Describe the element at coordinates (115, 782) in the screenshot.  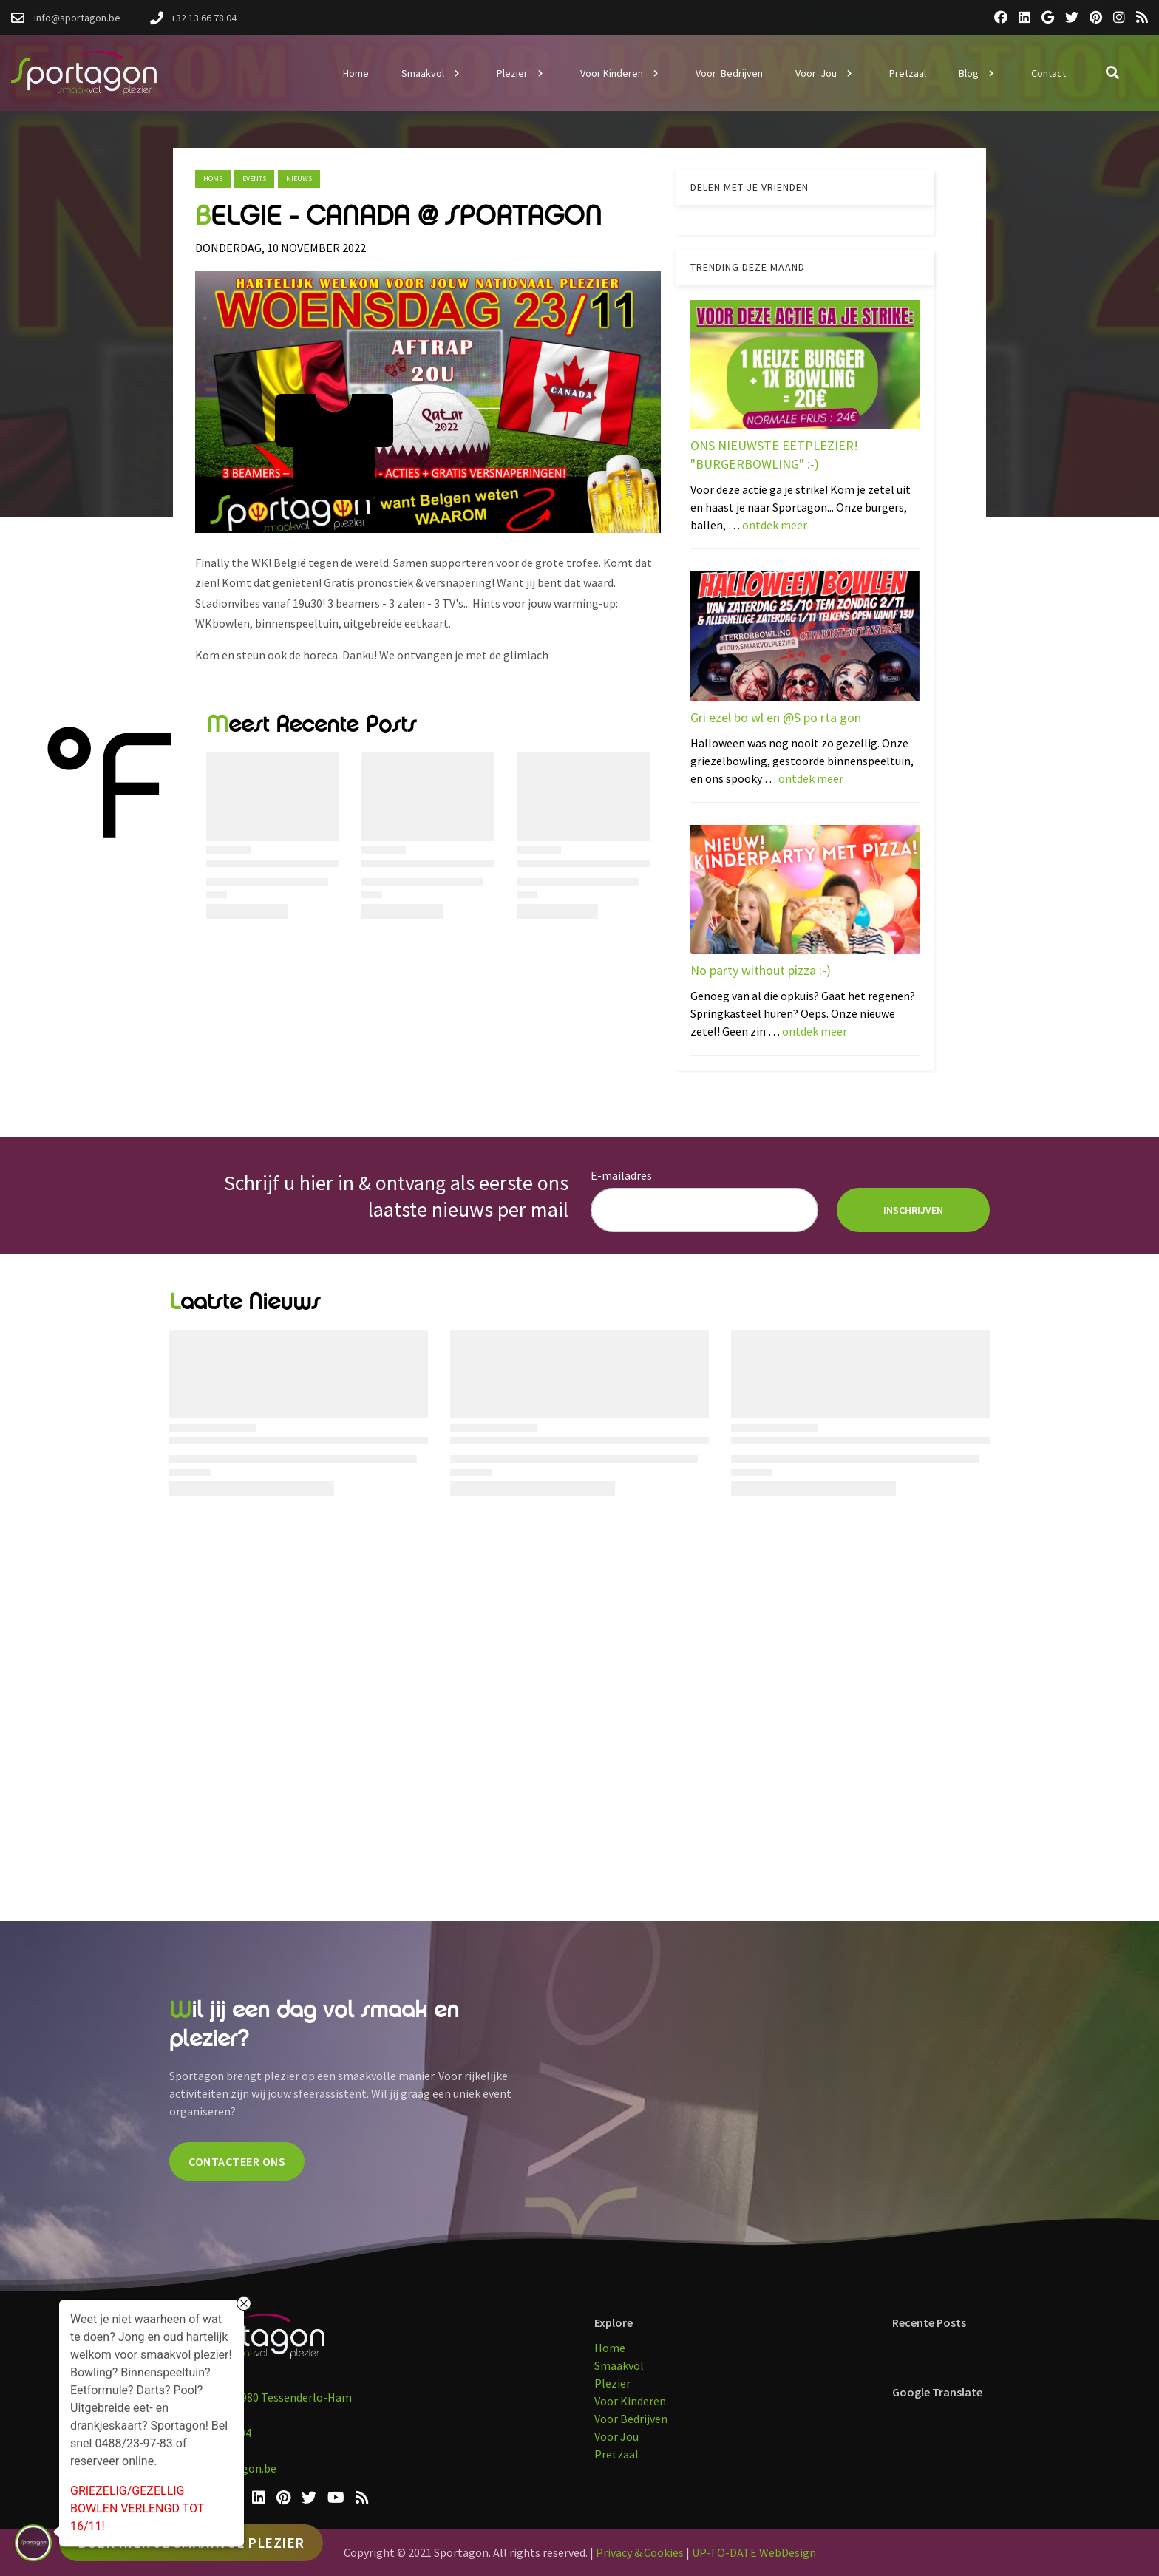
I see `indicates temperature displayed in fahrenheit` at that location.